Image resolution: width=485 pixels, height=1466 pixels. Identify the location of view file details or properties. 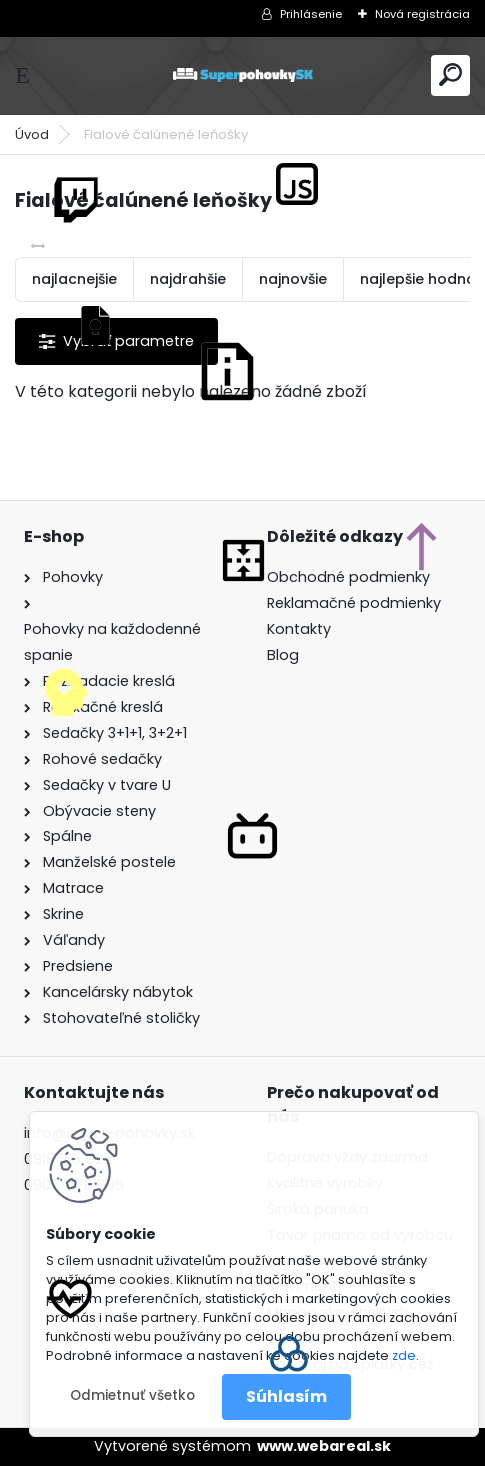
(227, 371).